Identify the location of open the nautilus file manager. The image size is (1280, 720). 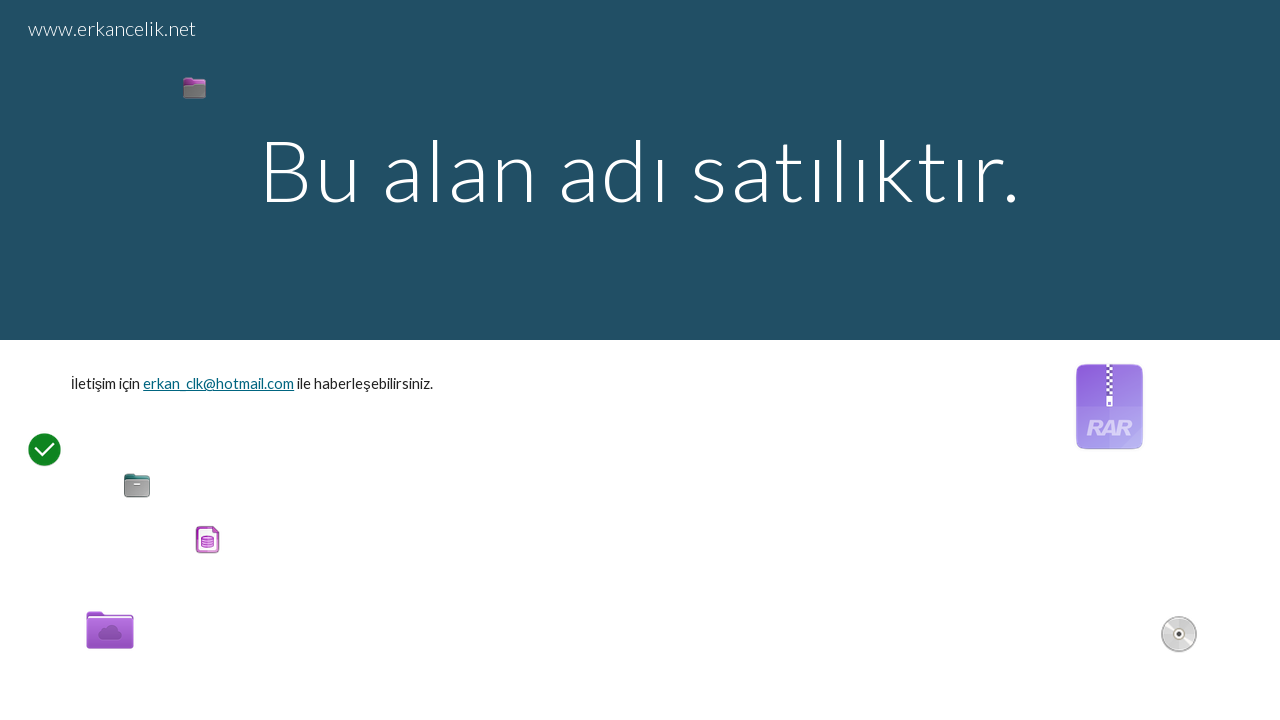
(137, 485).